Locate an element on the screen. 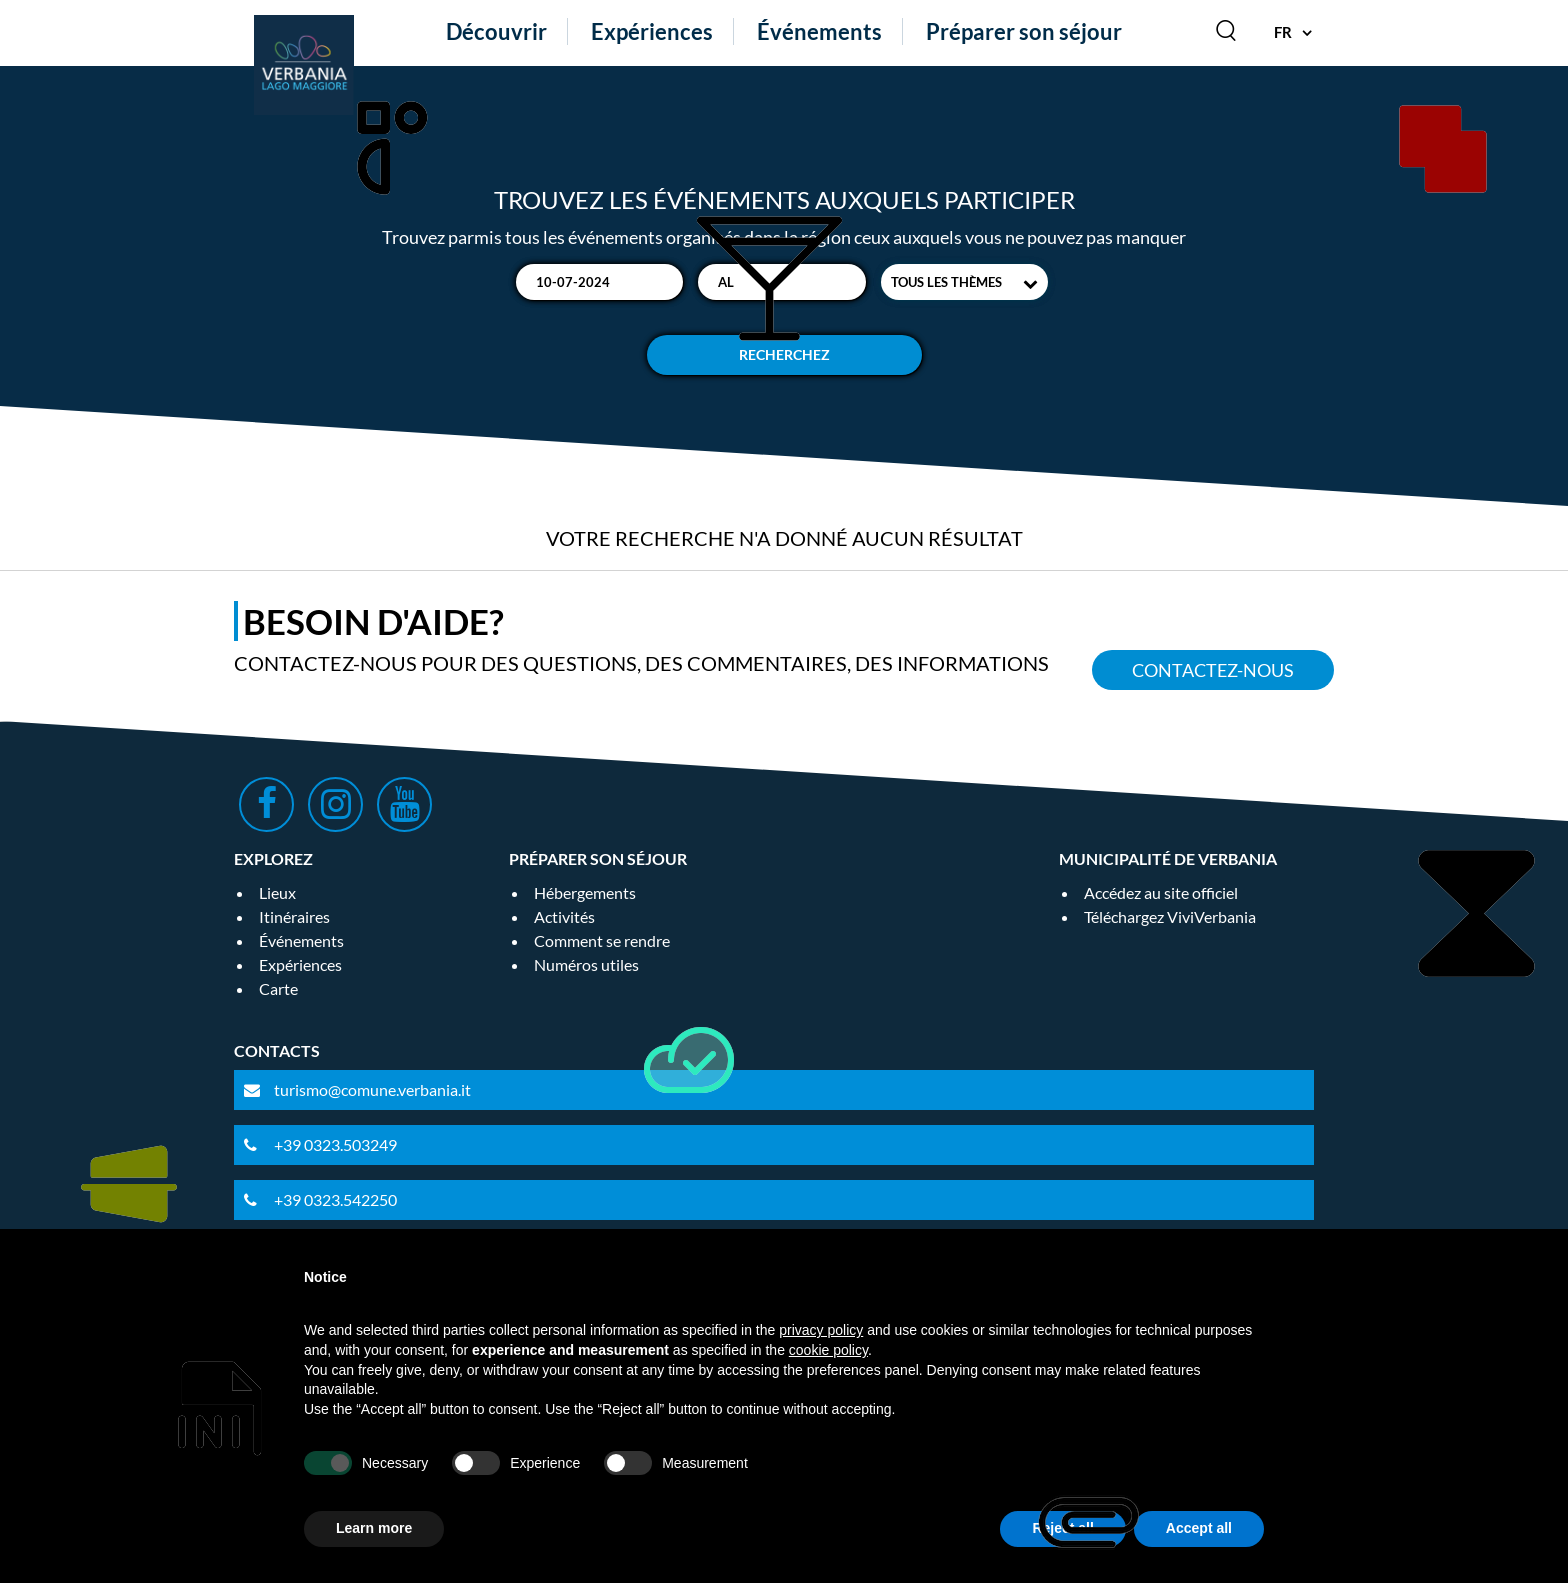 This screenshot has height=1583, width=1568. view or open an INI configuration file is located at coordinates (221, 1408).